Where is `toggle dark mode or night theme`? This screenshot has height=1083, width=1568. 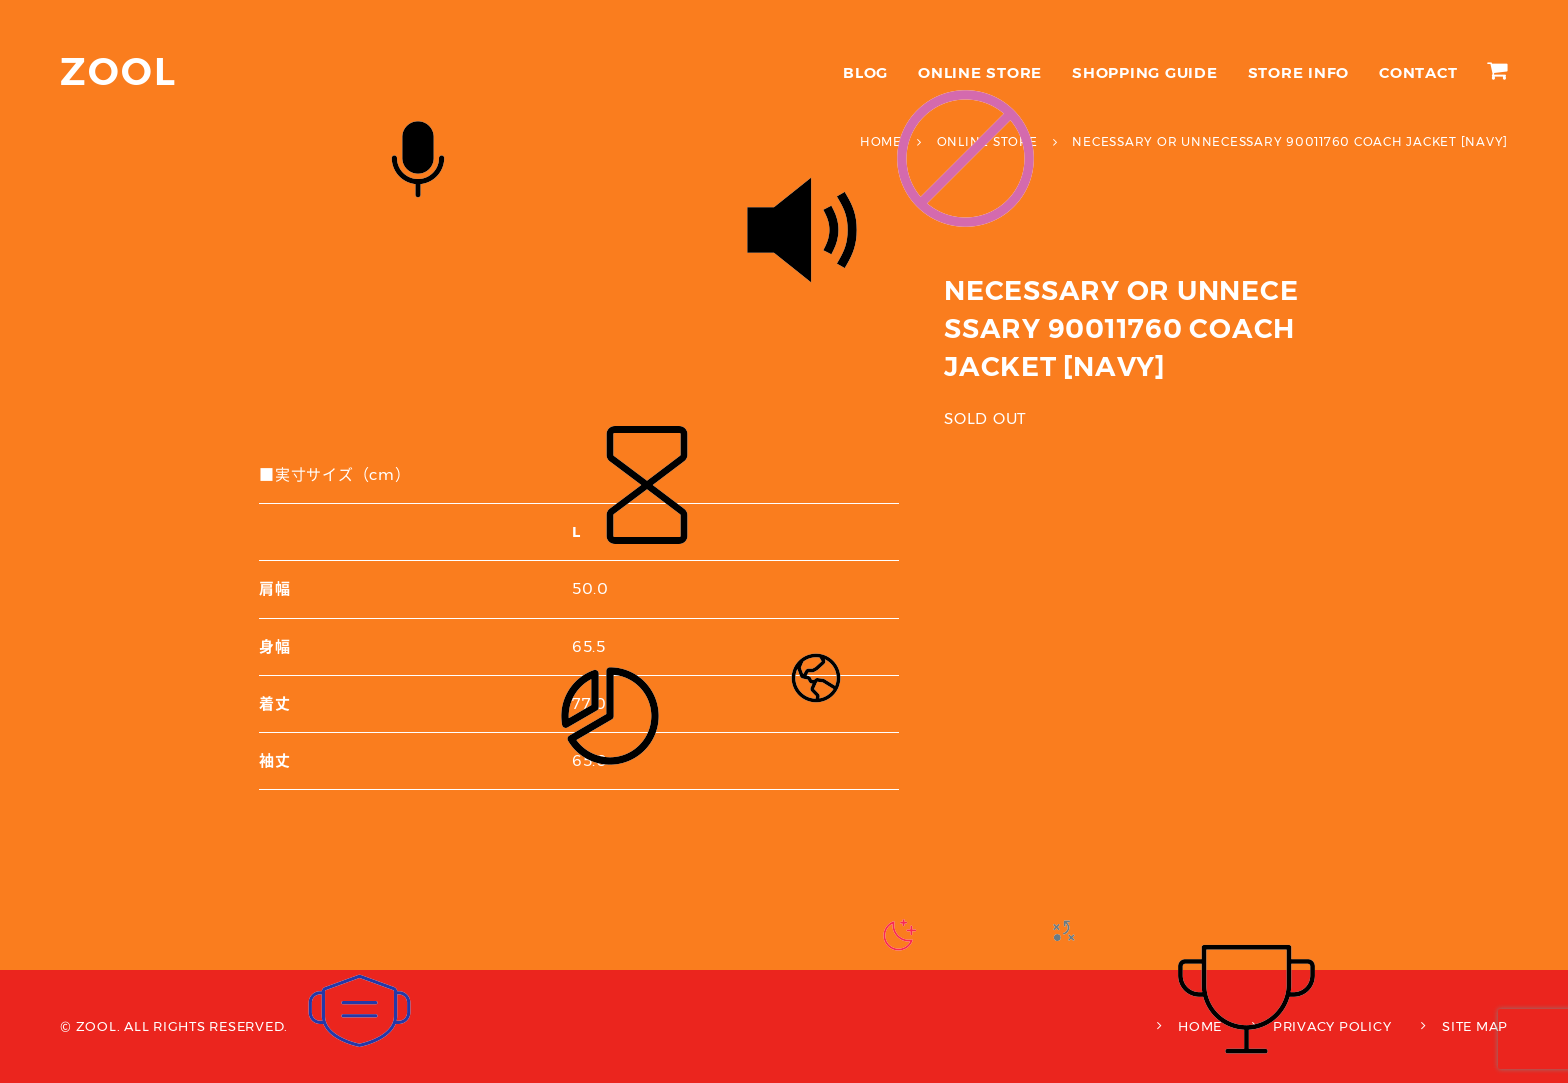
toggle dark mode or night theme is located at coordinates (898, 935).